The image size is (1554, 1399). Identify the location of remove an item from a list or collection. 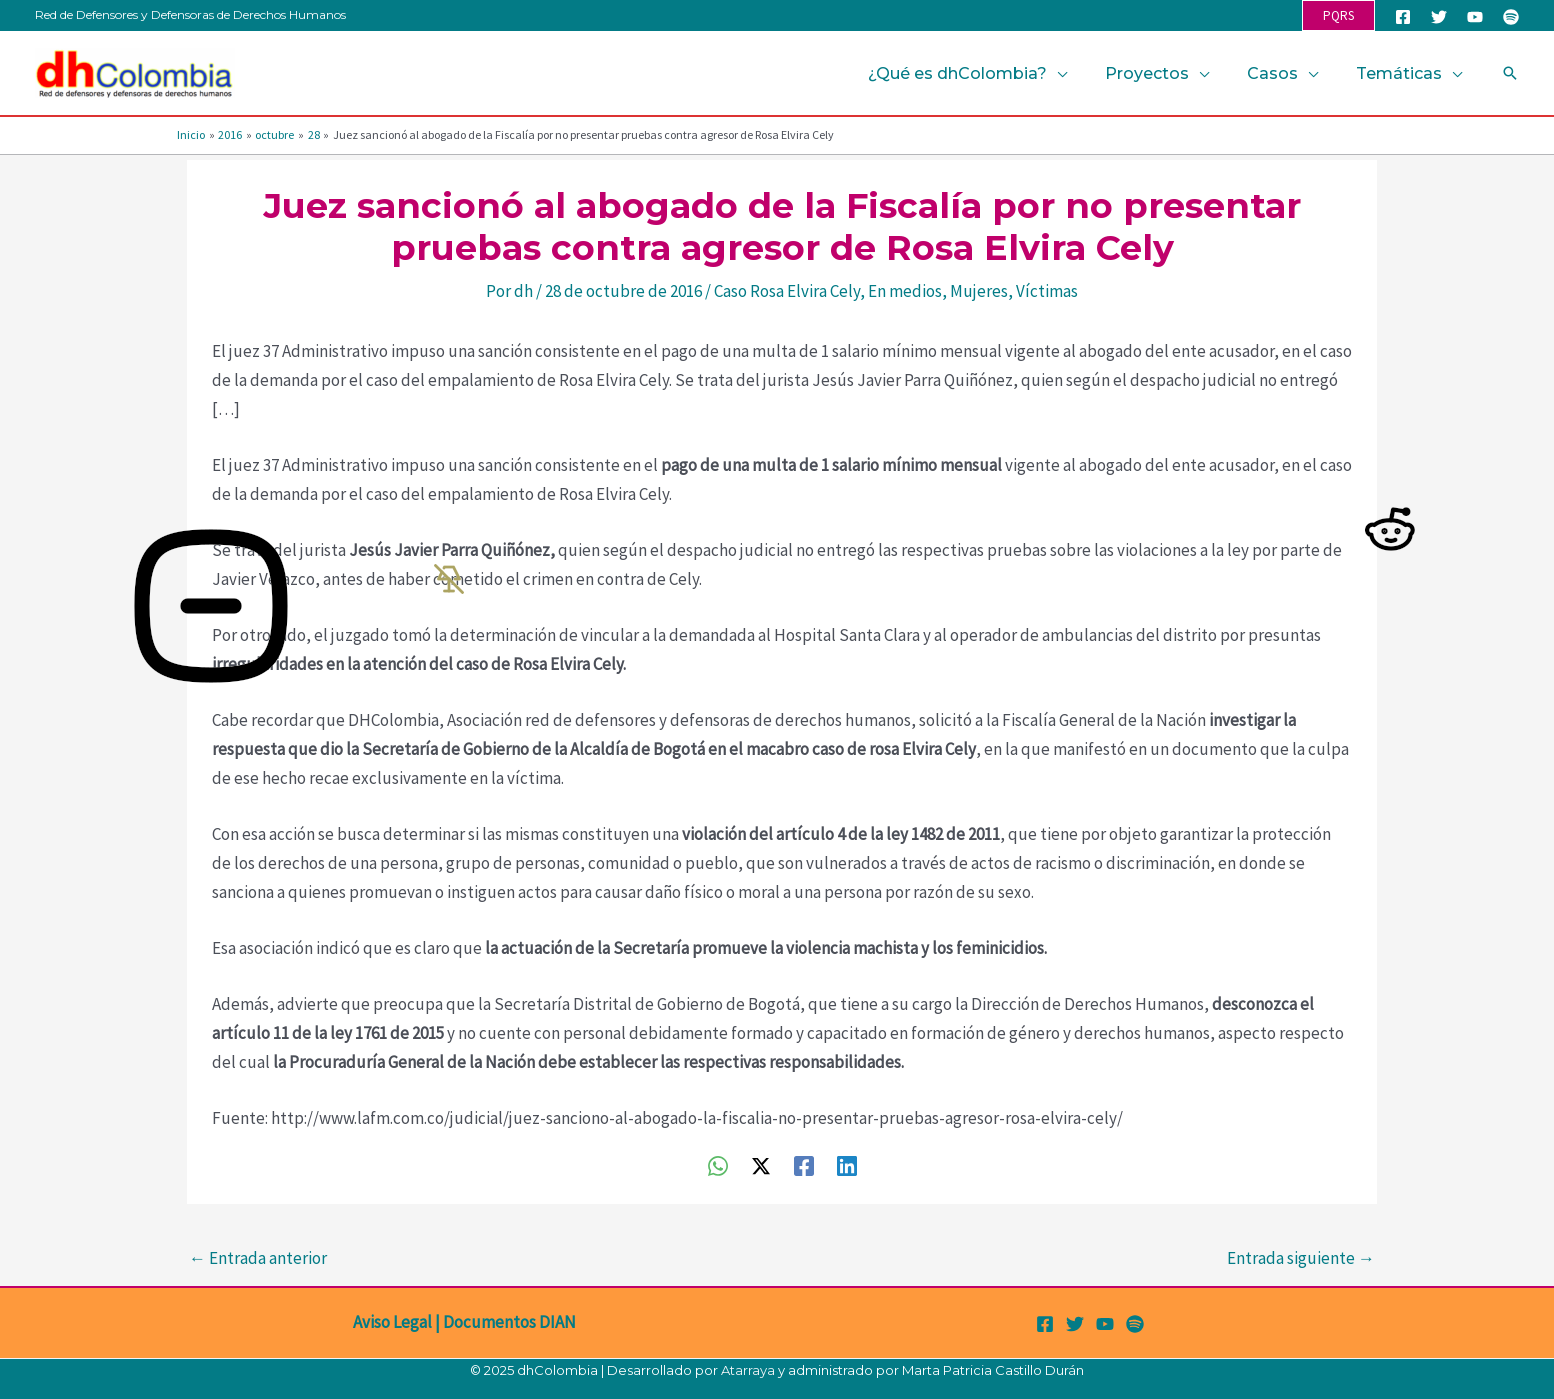
(211, 606).